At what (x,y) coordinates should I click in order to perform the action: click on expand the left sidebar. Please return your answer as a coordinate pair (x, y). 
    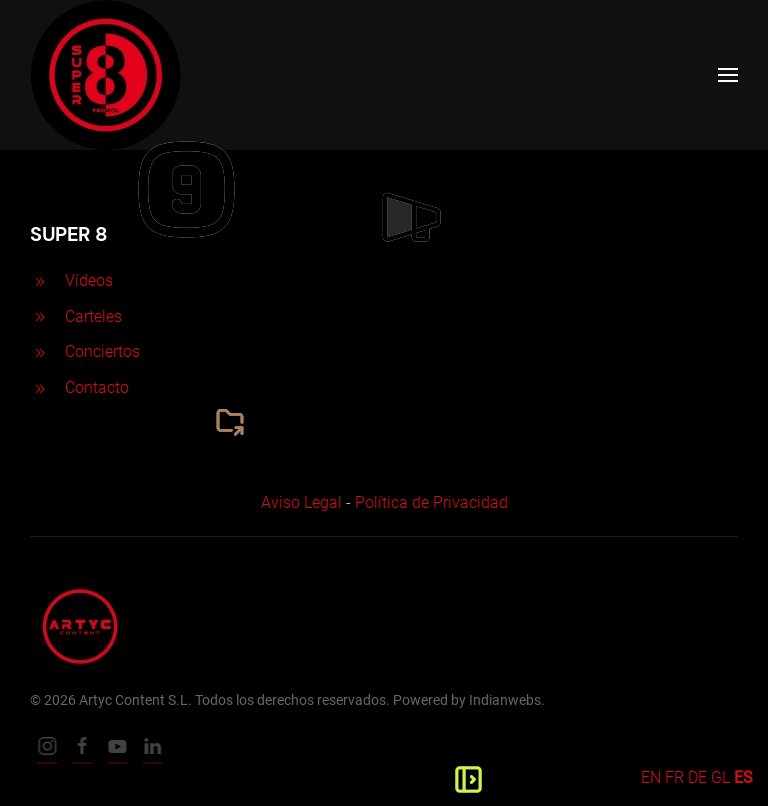
    Looking at the image, I should click on (468, 779).